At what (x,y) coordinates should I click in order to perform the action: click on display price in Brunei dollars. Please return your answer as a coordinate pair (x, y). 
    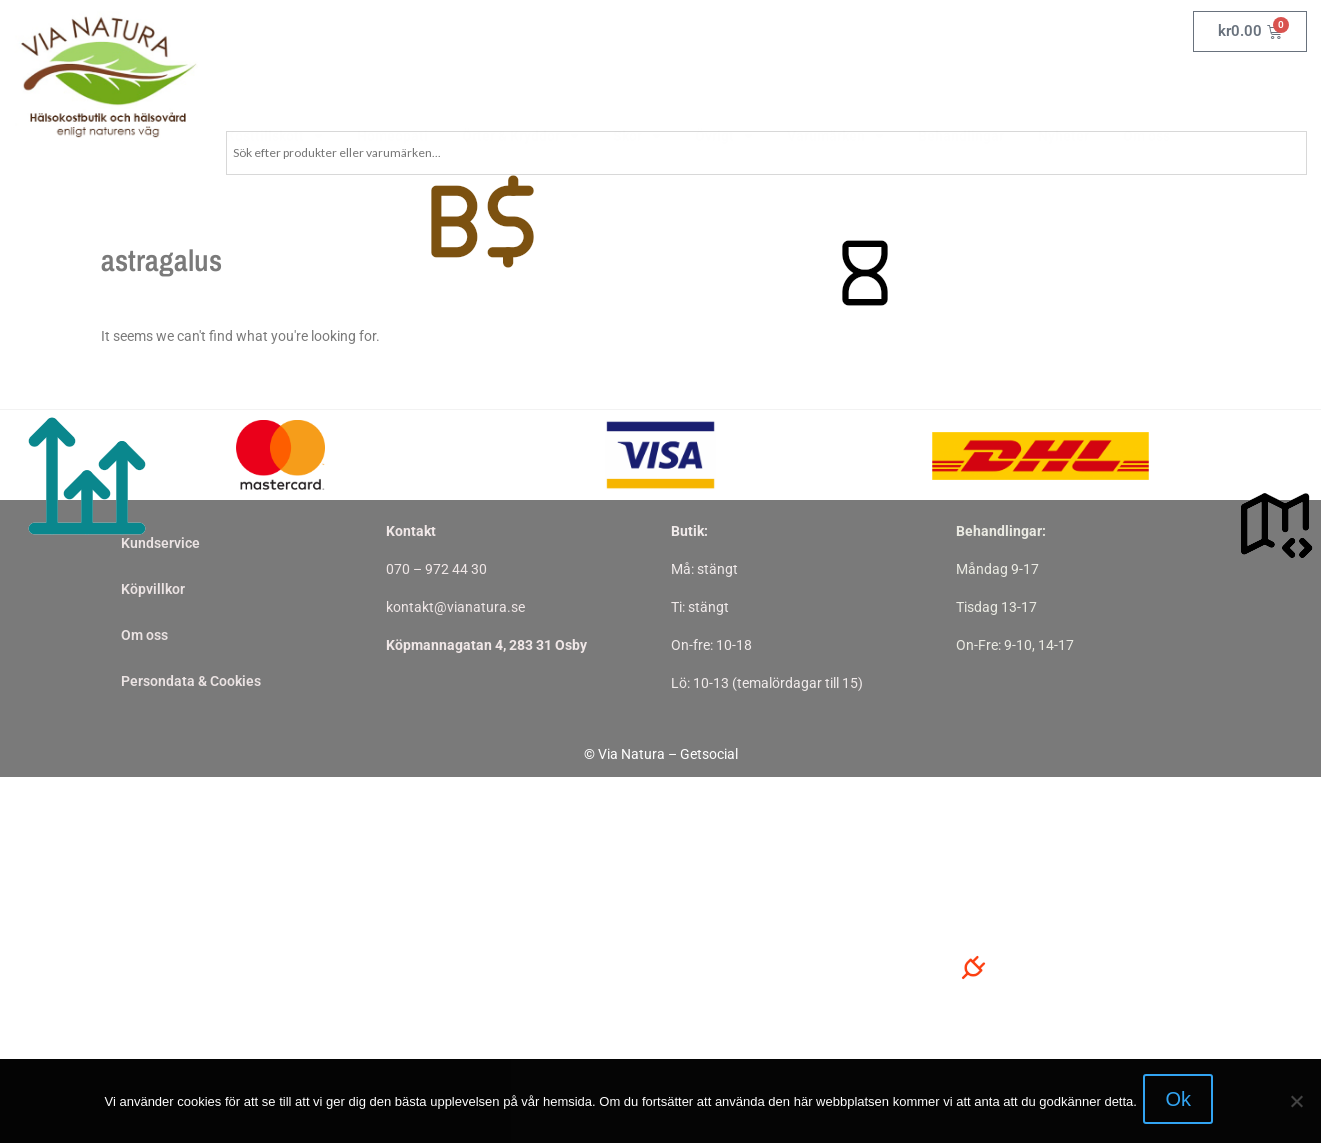
    Looking at the image, I should click on (482, 221).